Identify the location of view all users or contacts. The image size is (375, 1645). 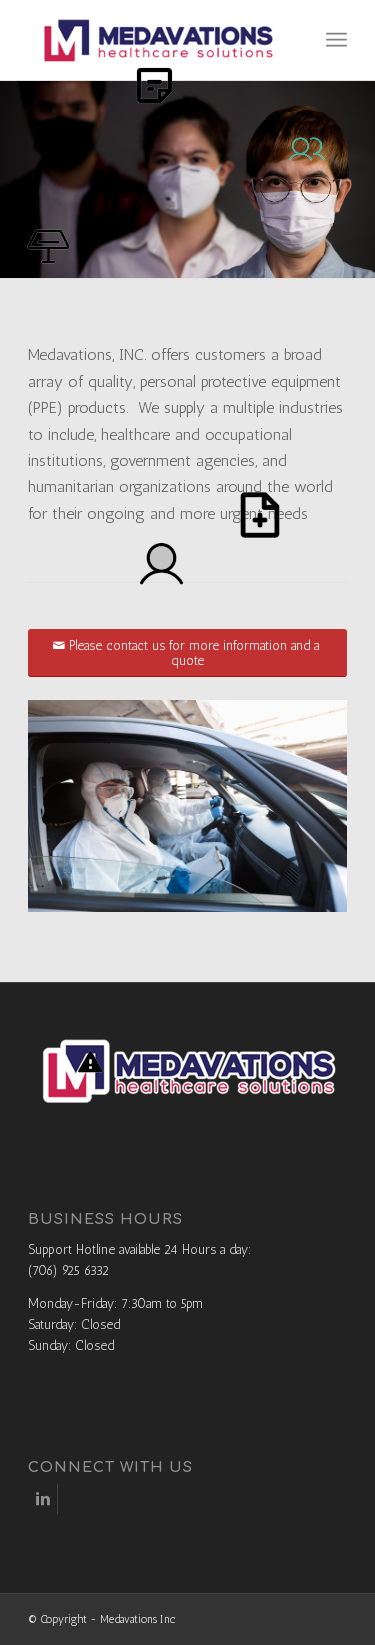
(307, 149).